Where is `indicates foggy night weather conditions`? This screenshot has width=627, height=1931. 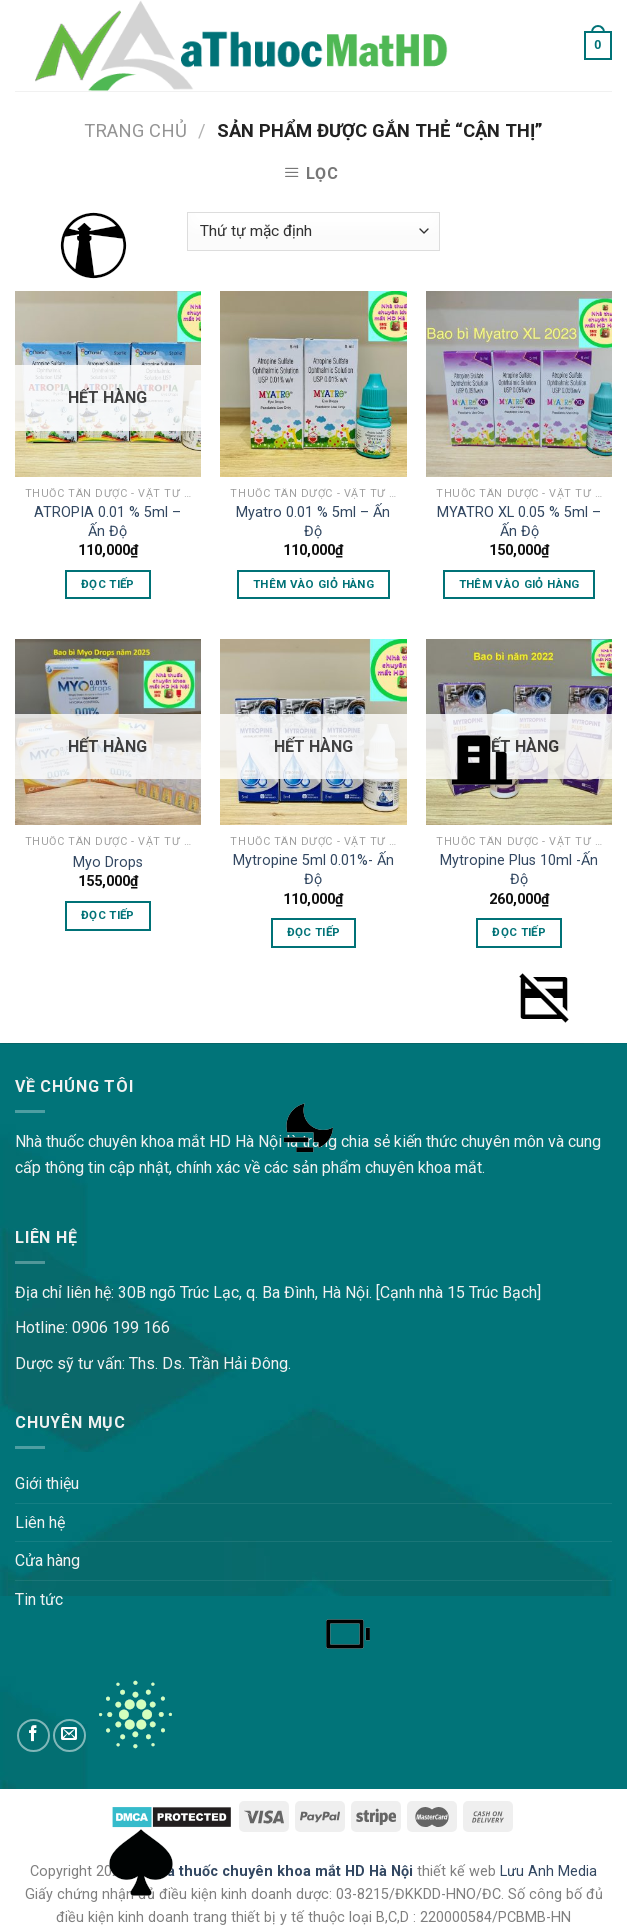
indicates foggy night weather conditions is located at coordinates (308, 1127).